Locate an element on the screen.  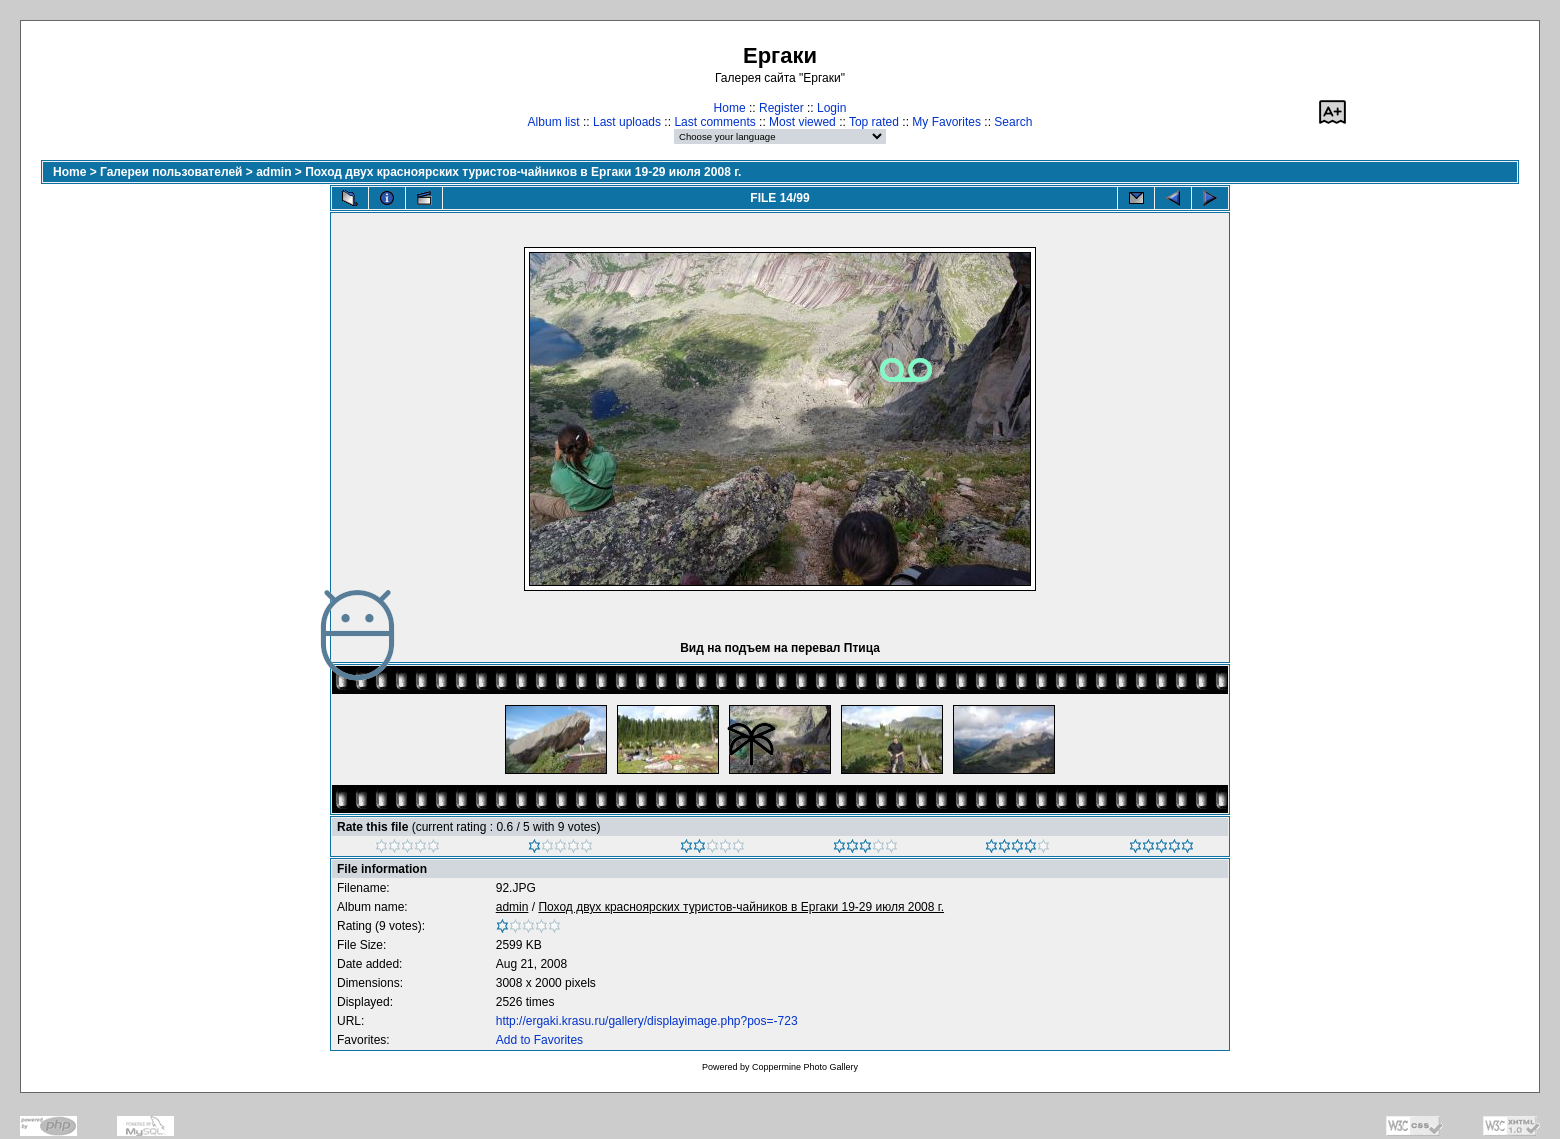
access voicemail messages is located at coordinates (906, 371).